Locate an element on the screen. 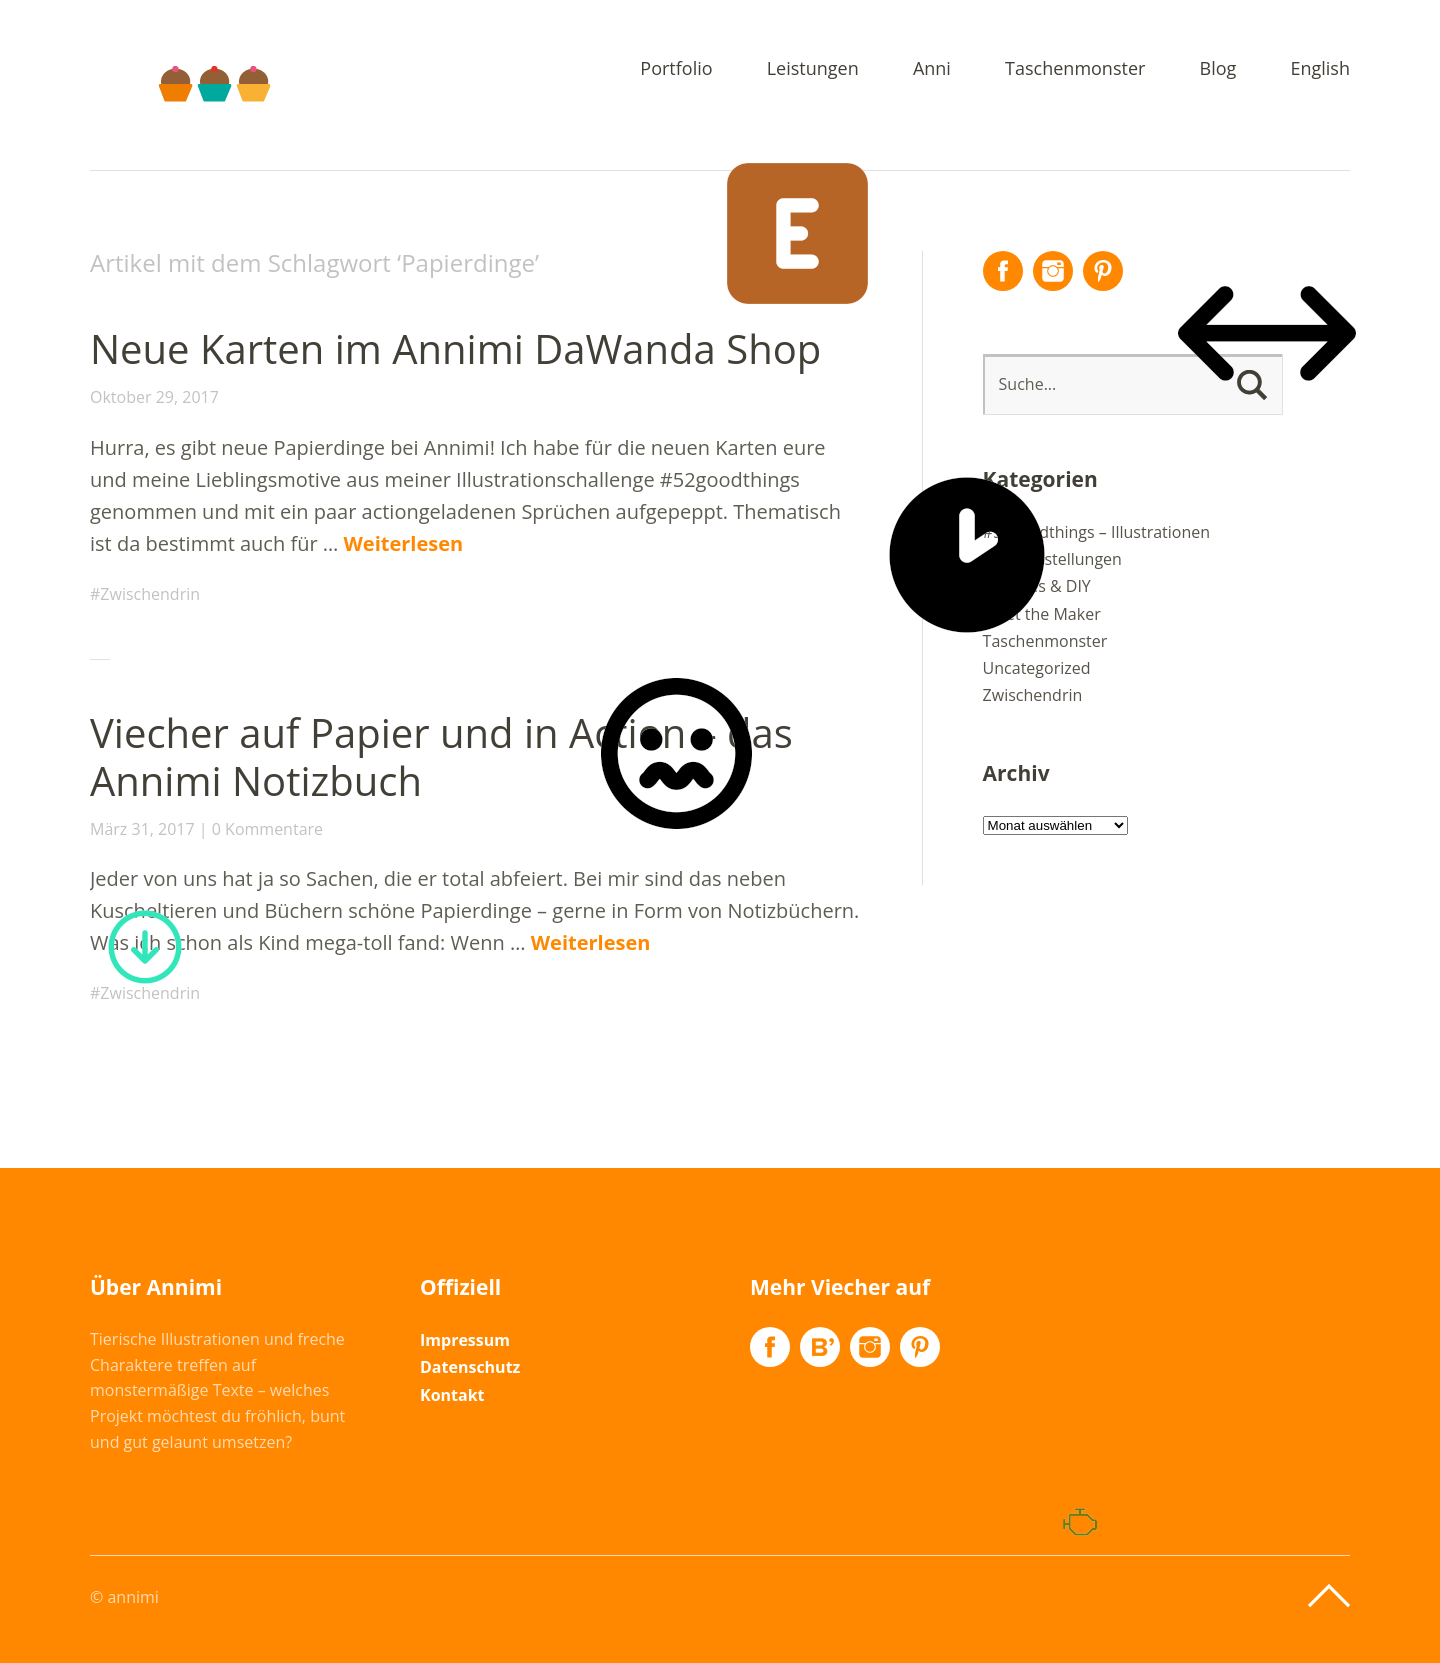 The image size is (1440, 1663). view engine or vehicle diagnostics is located at coordinates (1079, 1522).